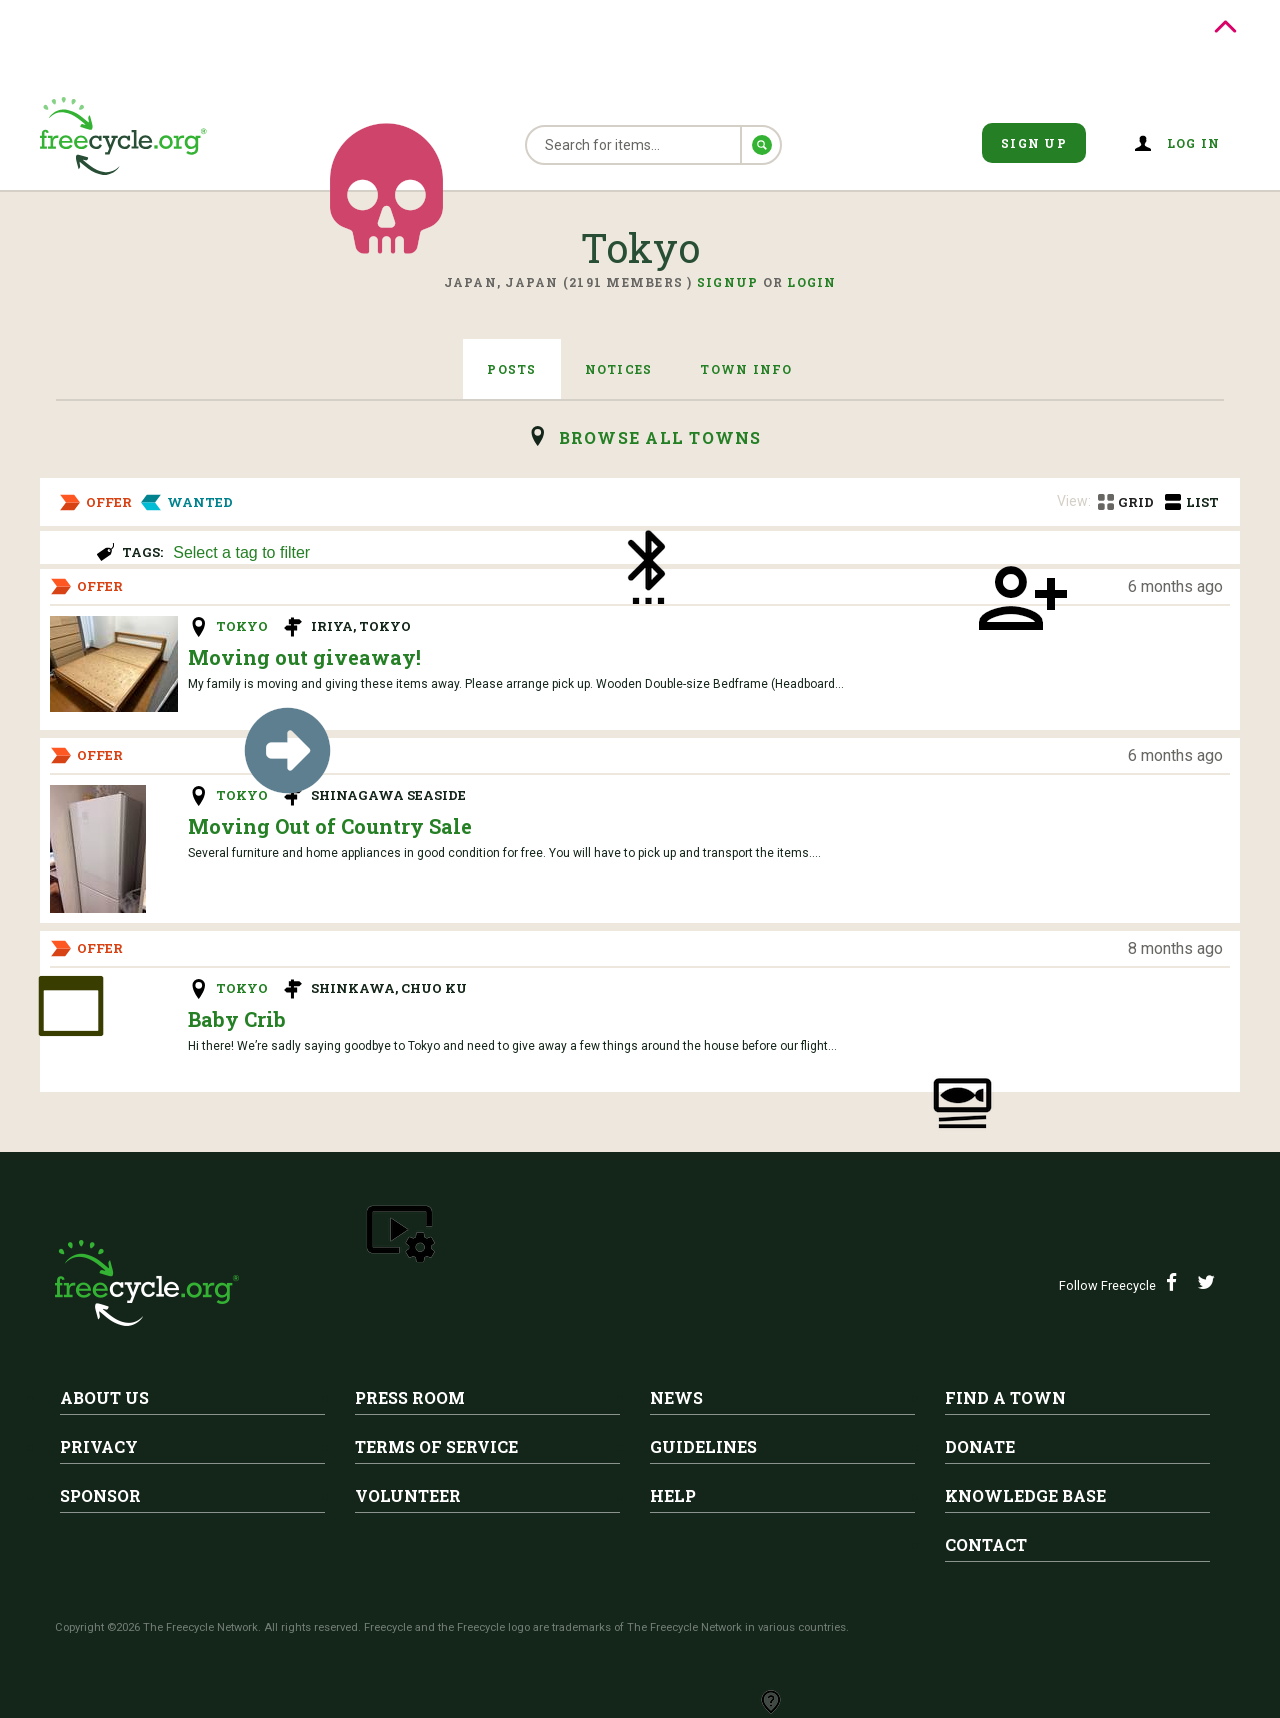 Image resolution: width=1280 pixels, height=1718 pixels. I want to click on collapse an expanded section, so click(1225, 26).